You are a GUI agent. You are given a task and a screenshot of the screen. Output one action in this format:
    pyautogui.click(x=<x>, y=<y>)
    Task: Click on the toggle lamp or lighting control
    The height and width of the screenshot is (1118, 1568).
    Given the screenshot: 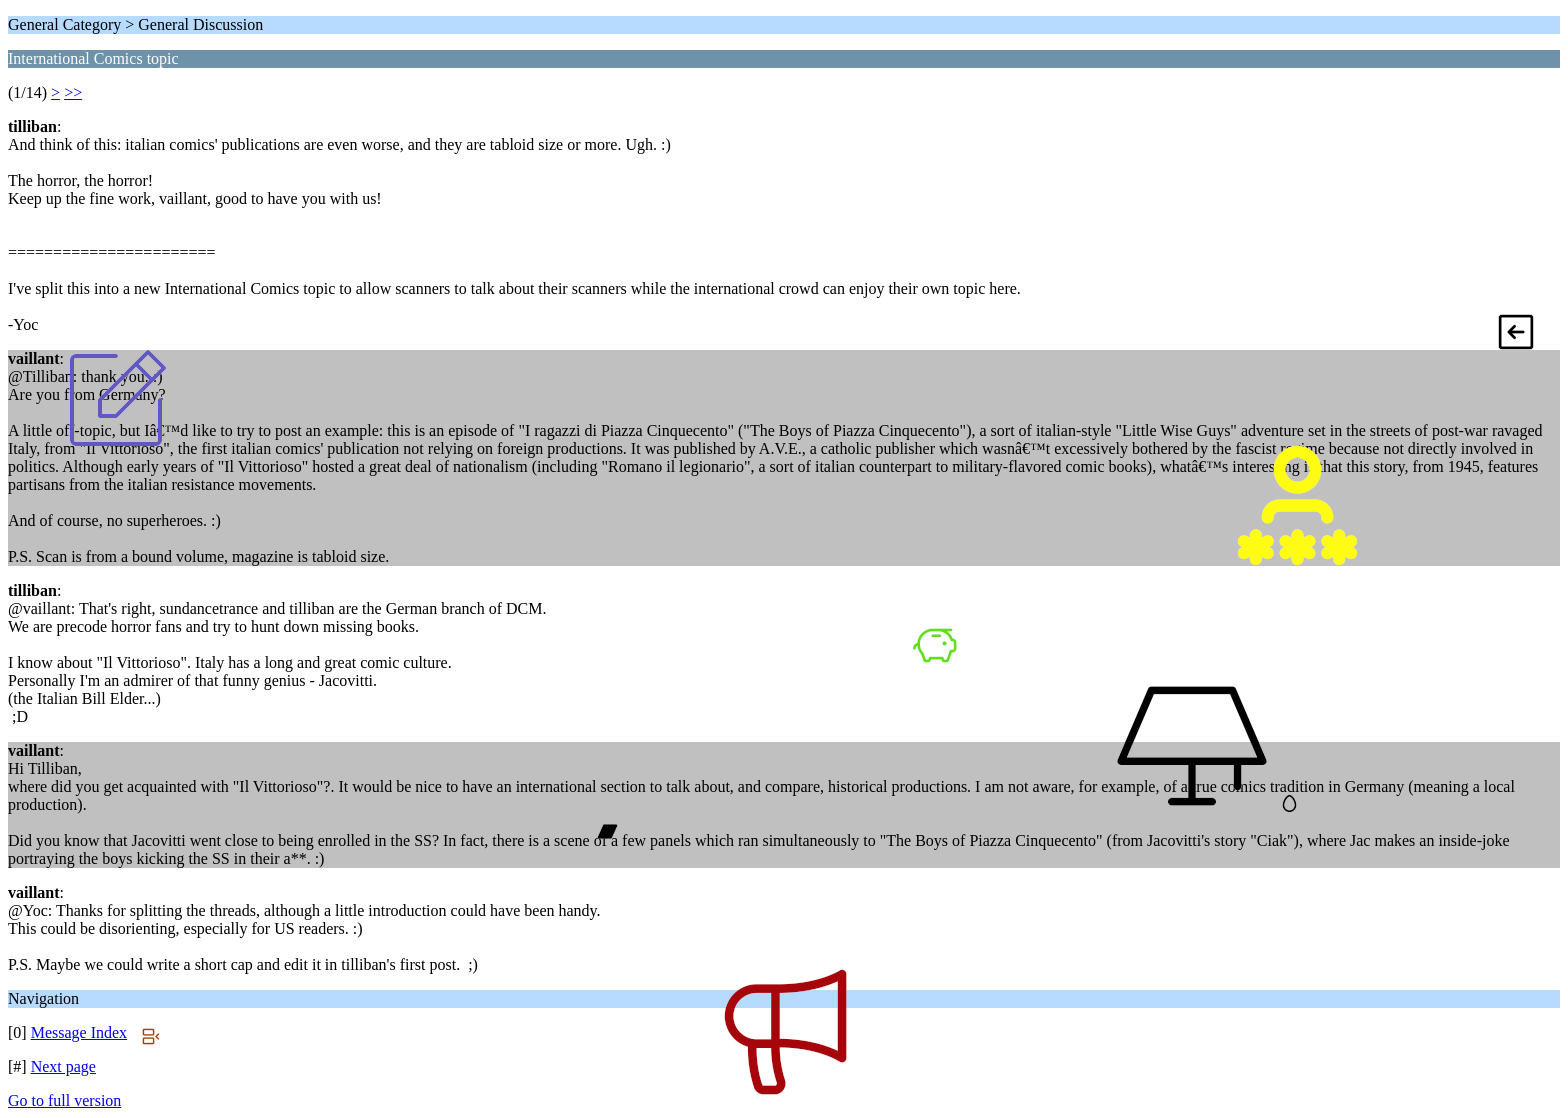 What is the action you would take?
    pyautogui.click(x=1192, y=746)
    